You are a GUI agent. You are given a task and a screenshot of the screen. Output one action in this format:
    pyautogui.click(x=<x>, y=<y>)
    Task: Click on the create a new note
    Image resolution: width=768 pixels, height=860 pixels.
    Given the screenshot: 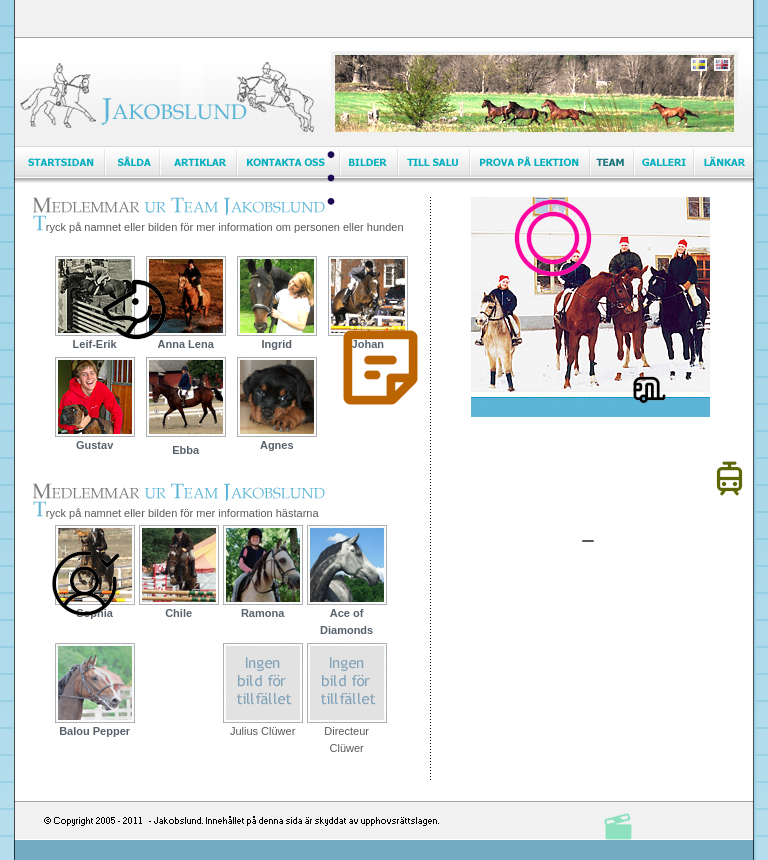 What is the action you would take?
    pyautogui.click(x=380, y=367)
    